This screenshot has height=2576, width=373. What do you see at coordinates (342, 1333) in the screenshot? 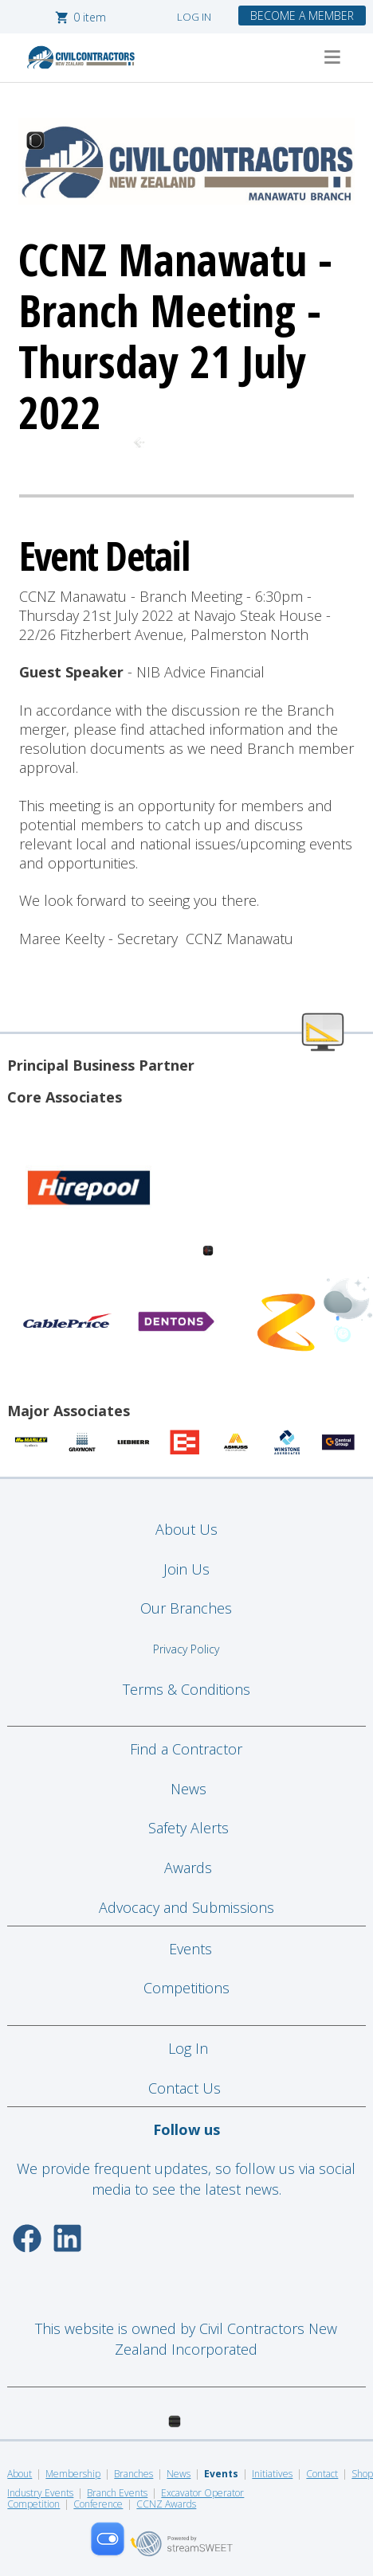
I see `indicates a timed event or countdown` at bounding box center [342, 1333].